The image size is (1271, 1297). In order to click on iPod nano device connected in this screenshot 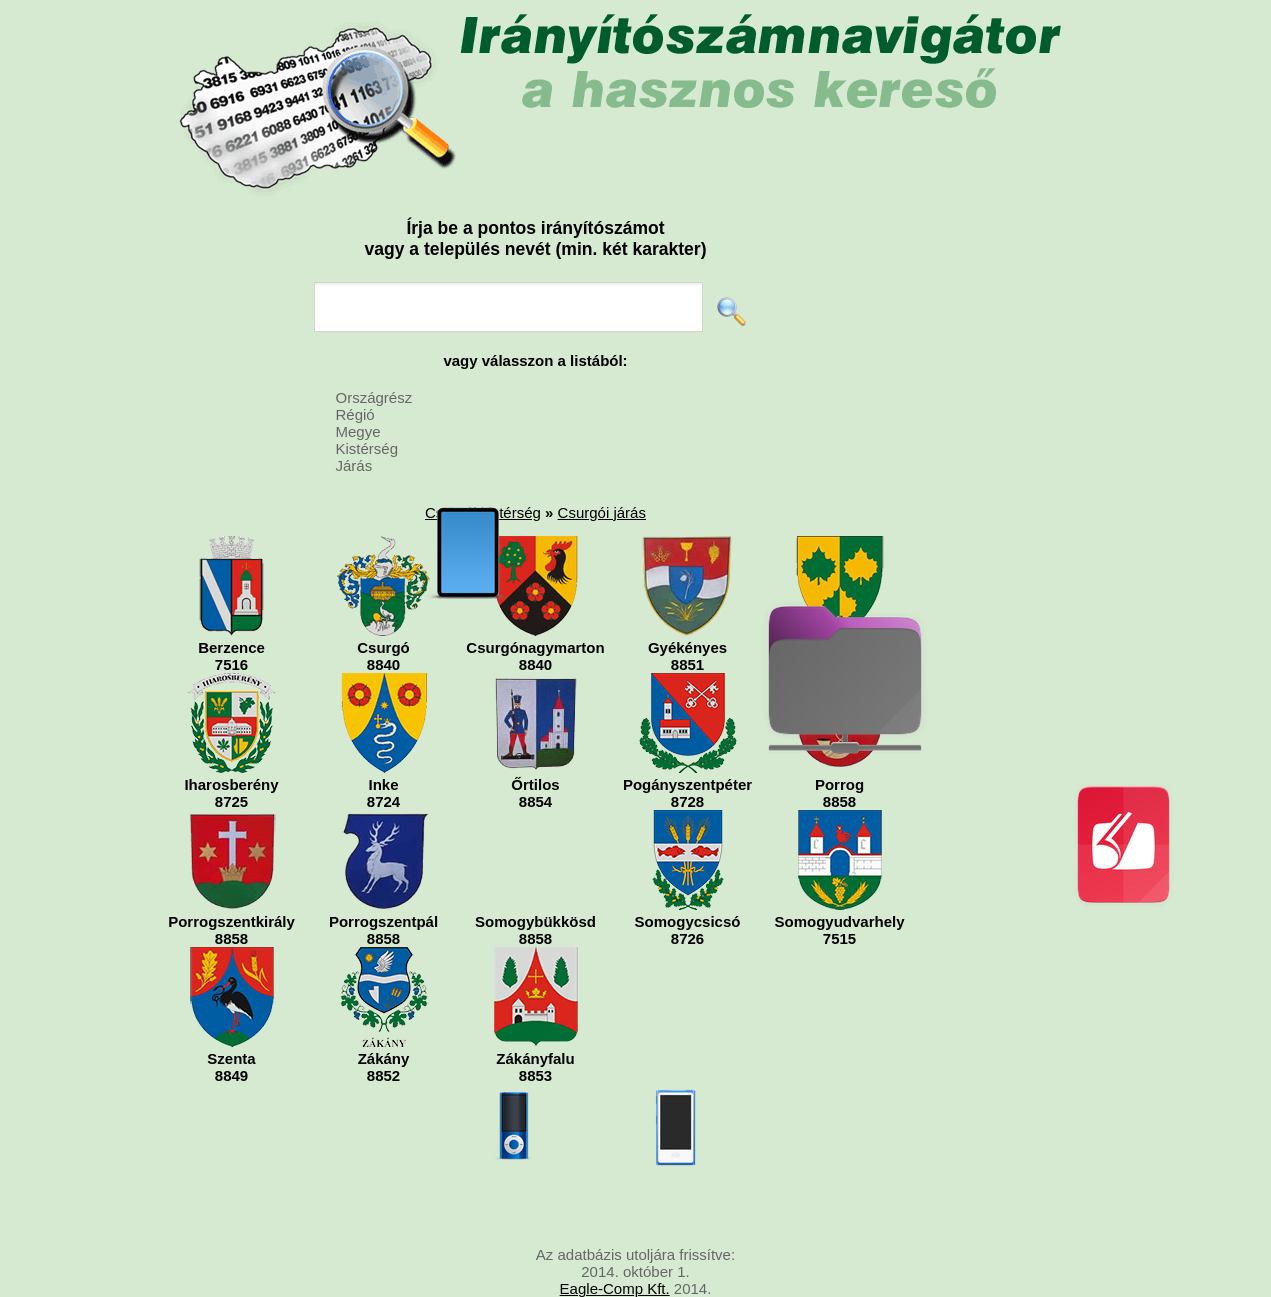, I will do `click(513, 1126)`.